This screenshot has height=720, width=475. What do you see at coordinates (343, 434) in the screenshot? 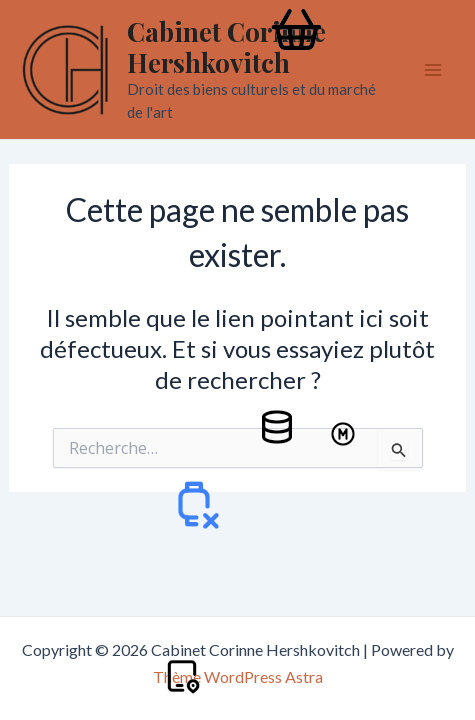
I see `metro or subway transit indicator` at bounding box center [343, 434].